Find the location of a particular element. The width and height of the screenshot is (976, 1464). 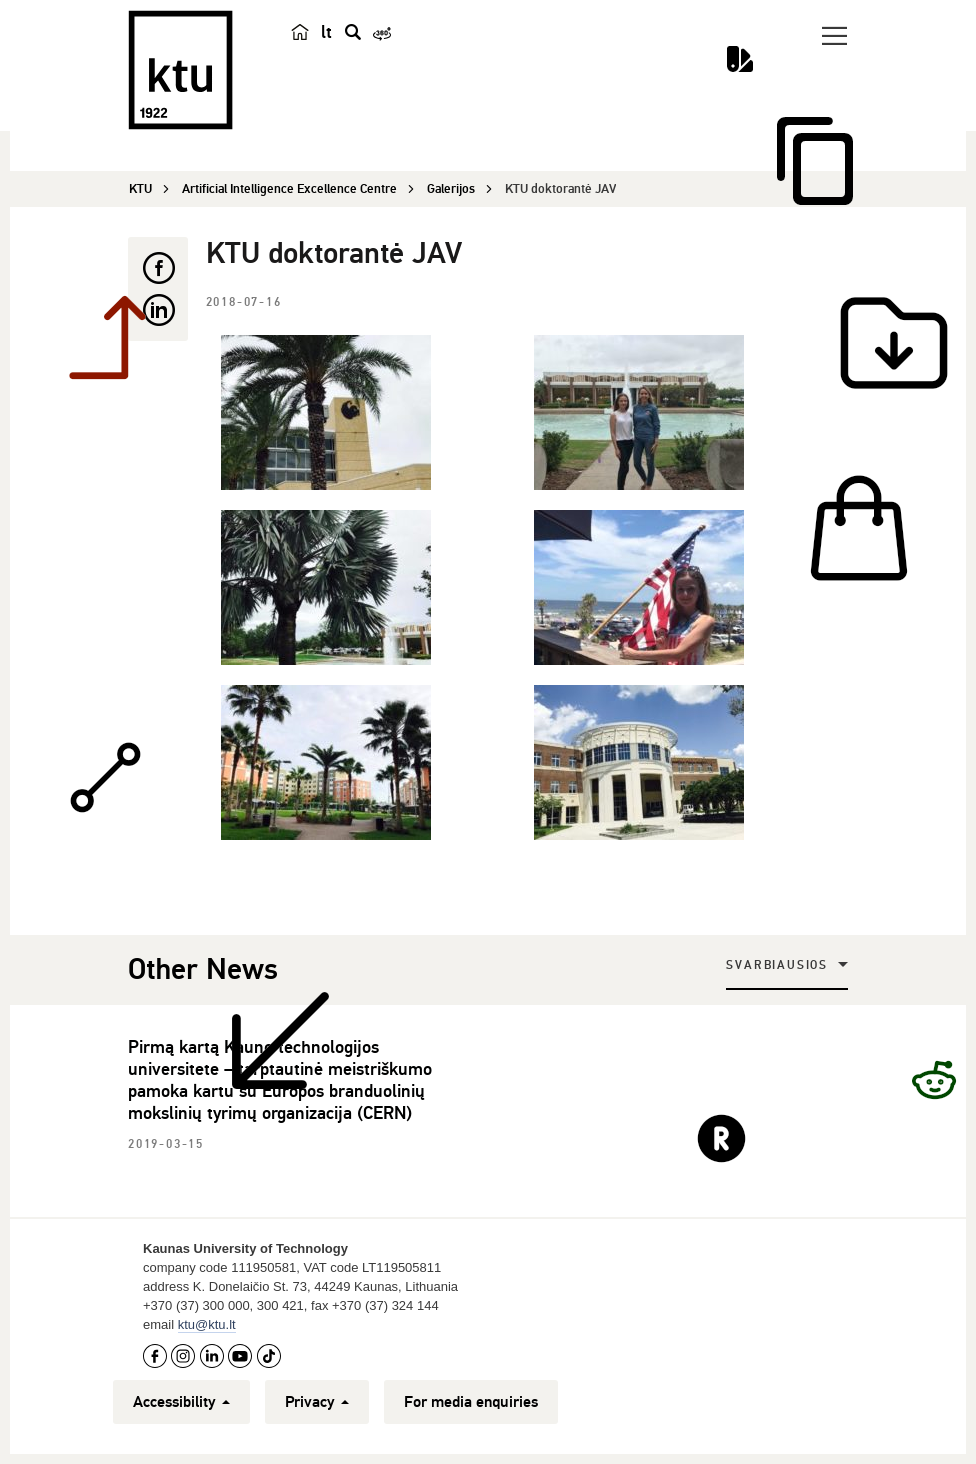

access color palette or theme options is located at coordinates (740, 59).